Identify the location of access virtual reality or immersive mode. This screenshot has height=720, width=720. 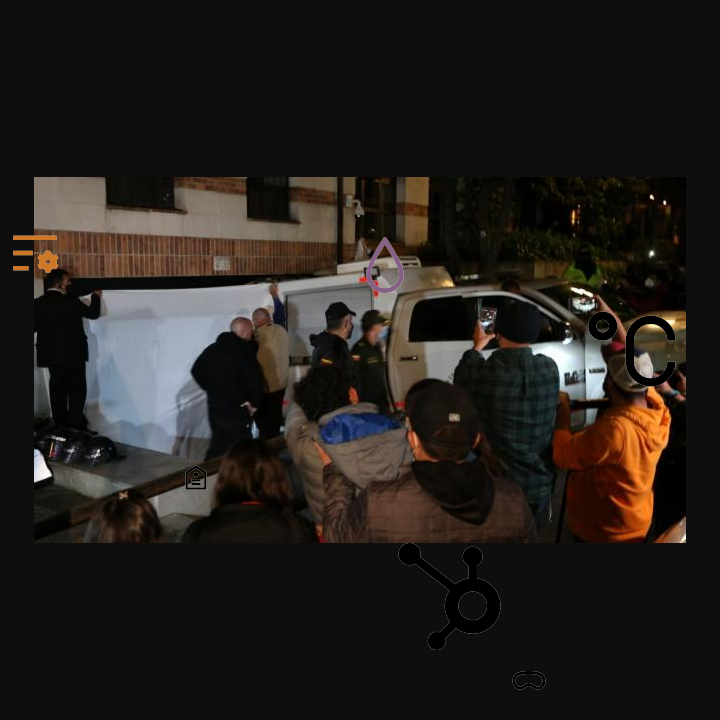
(529, 680).